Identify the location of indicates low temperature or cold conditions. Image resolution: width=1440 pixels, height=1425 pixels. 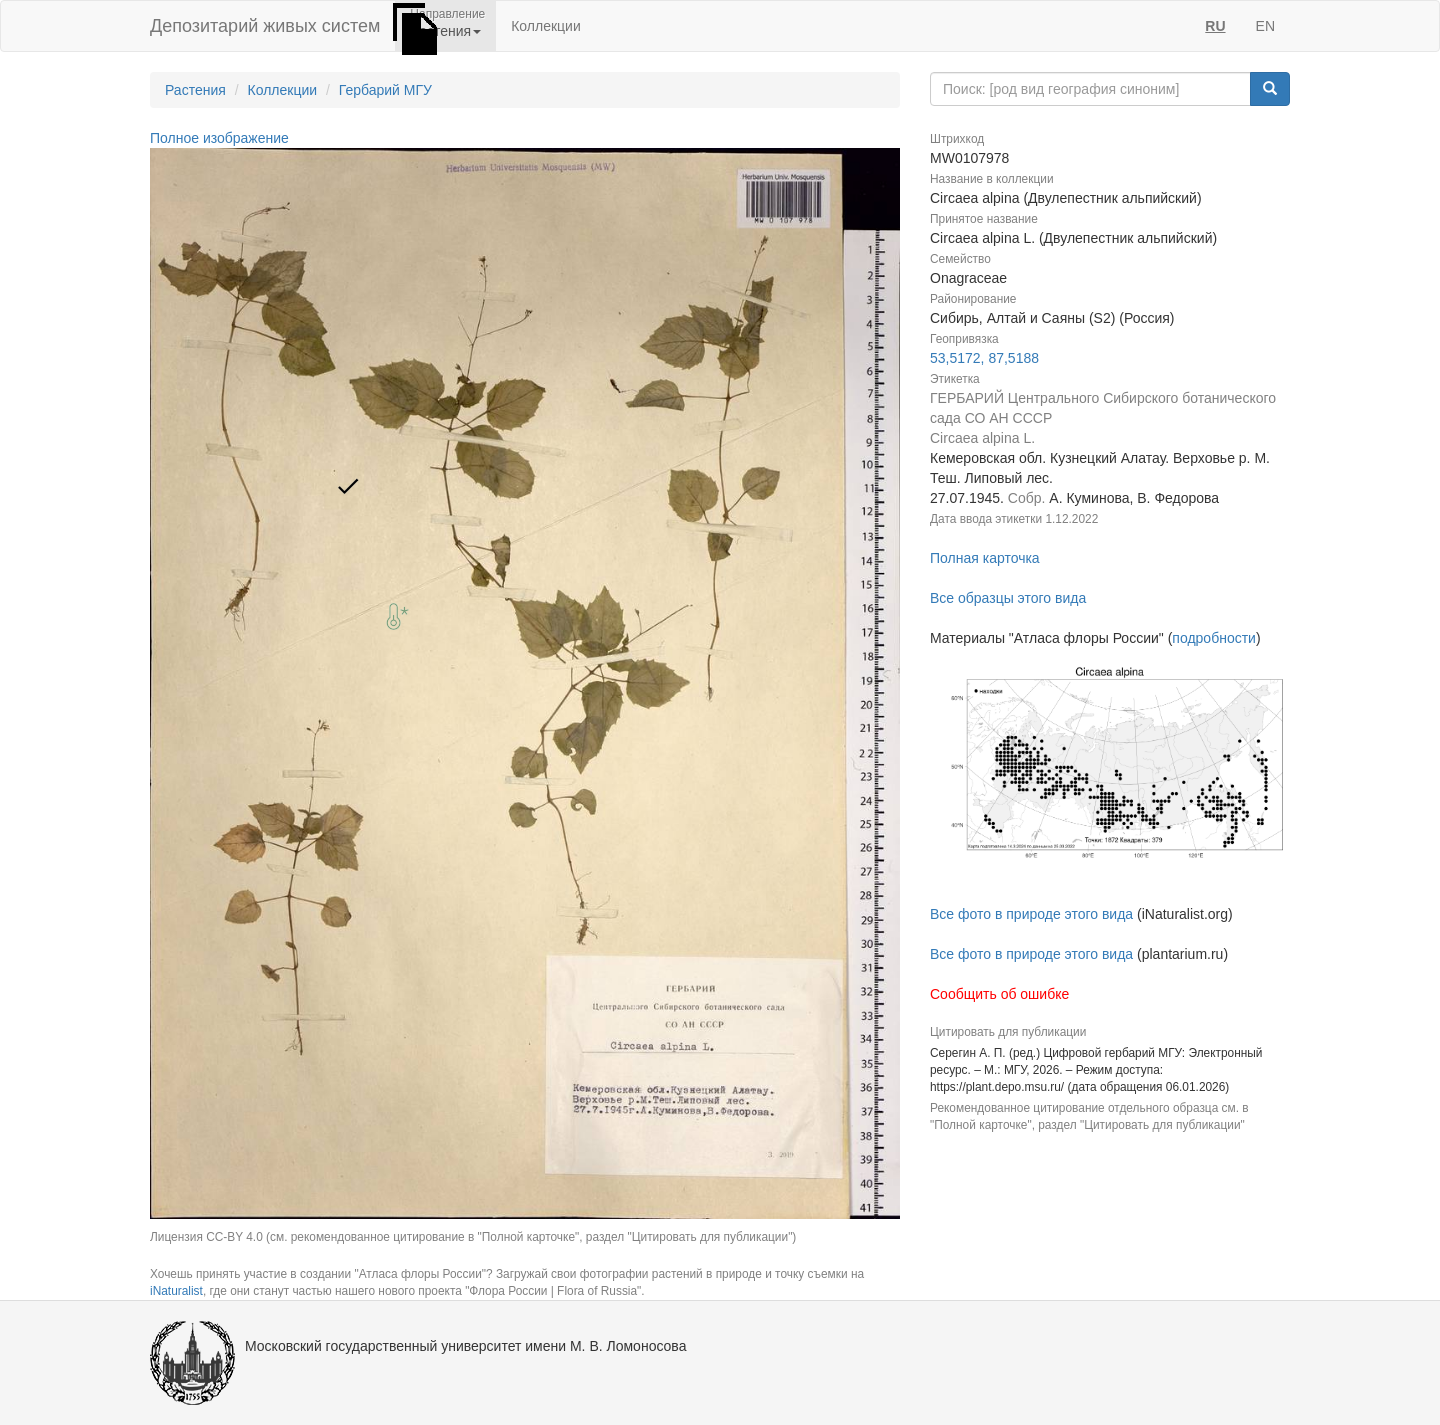
(394, 616).